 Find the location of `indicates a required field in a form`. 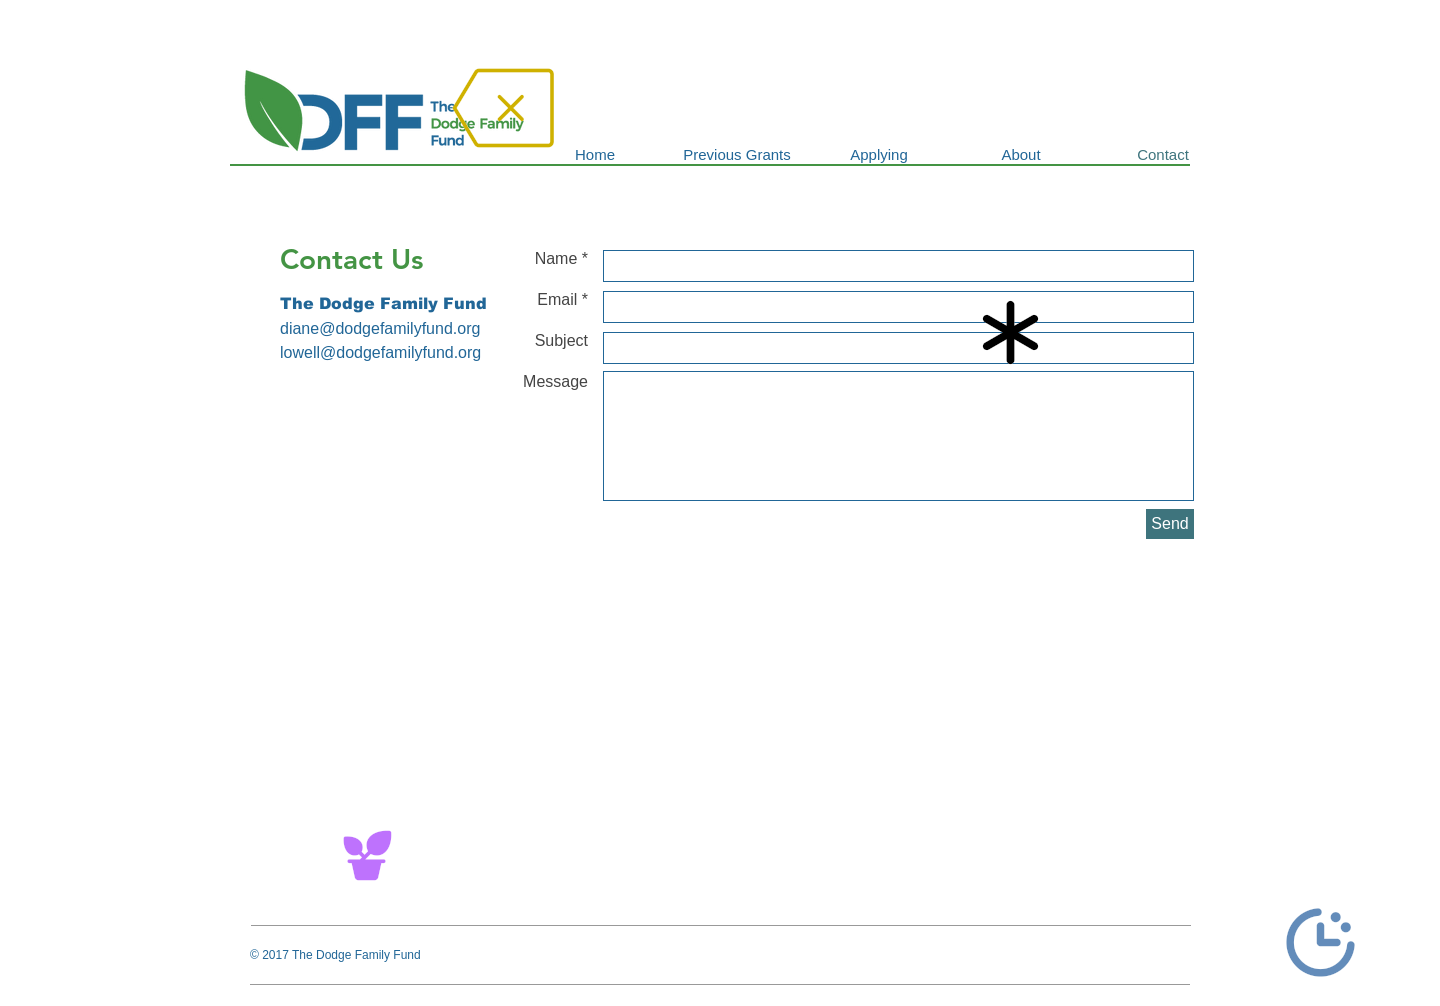

indicates a required field in a form is located at coordinates (1010, 332).